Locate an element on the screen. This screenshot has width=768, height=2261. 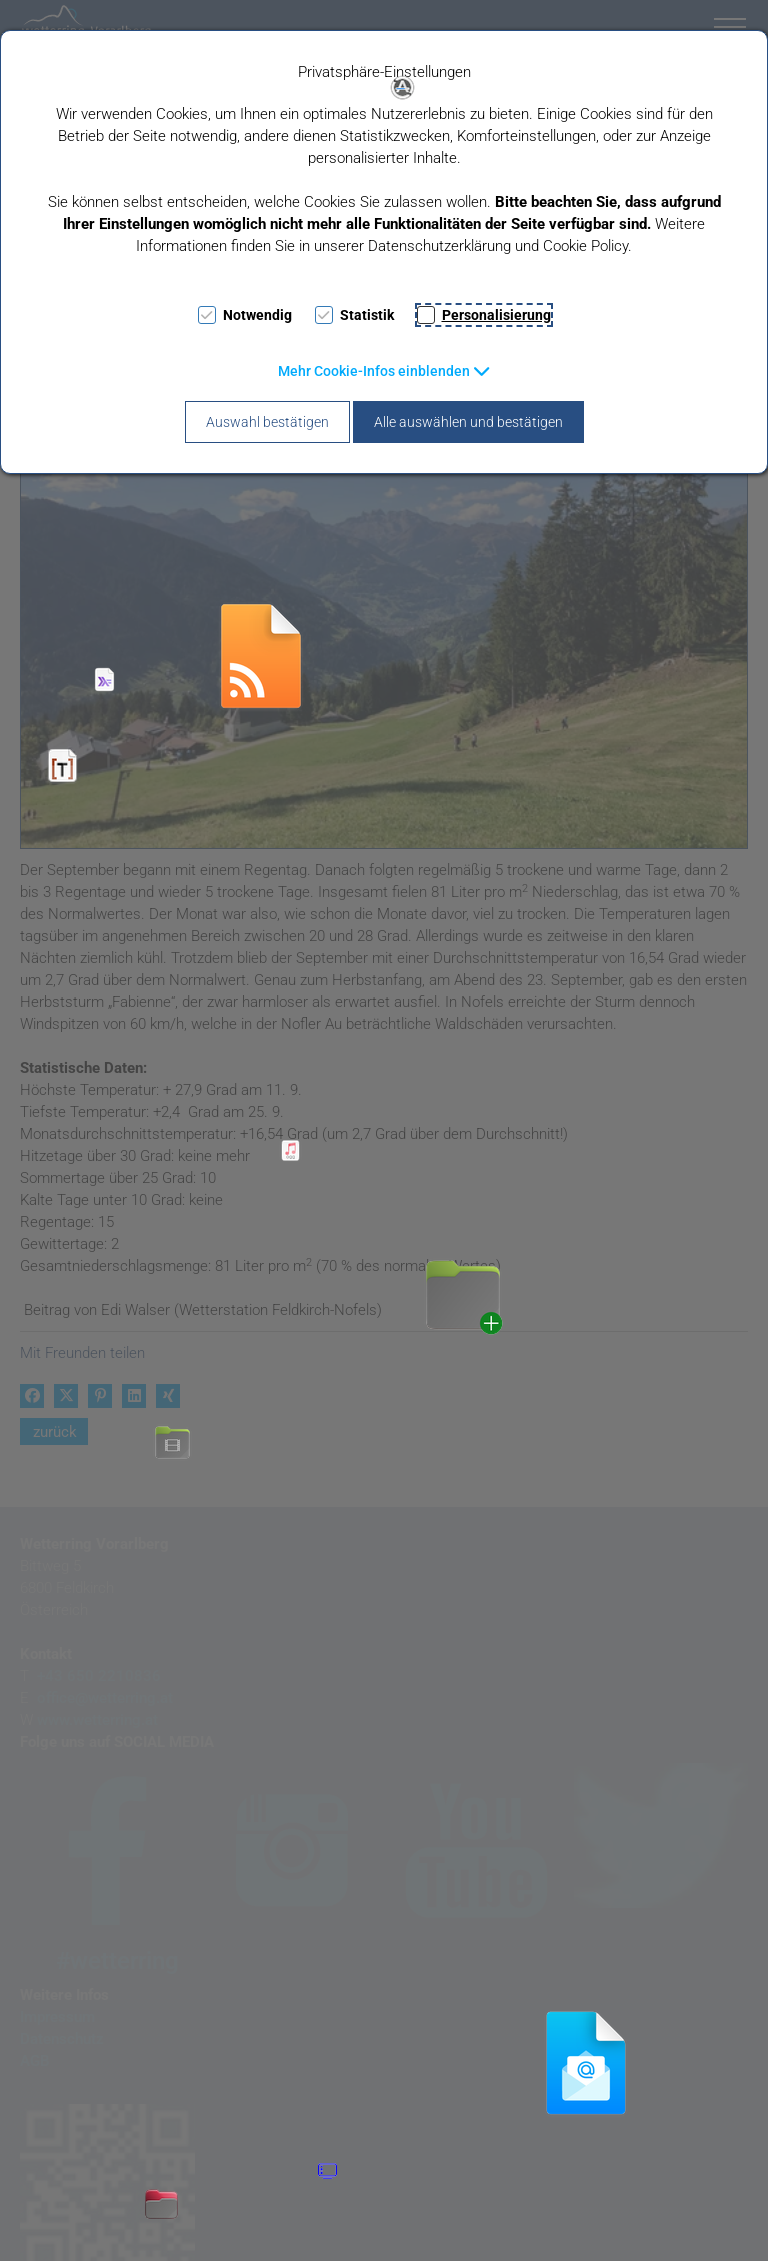
an RSS or XML feed file is located at coordinates (261, 656).